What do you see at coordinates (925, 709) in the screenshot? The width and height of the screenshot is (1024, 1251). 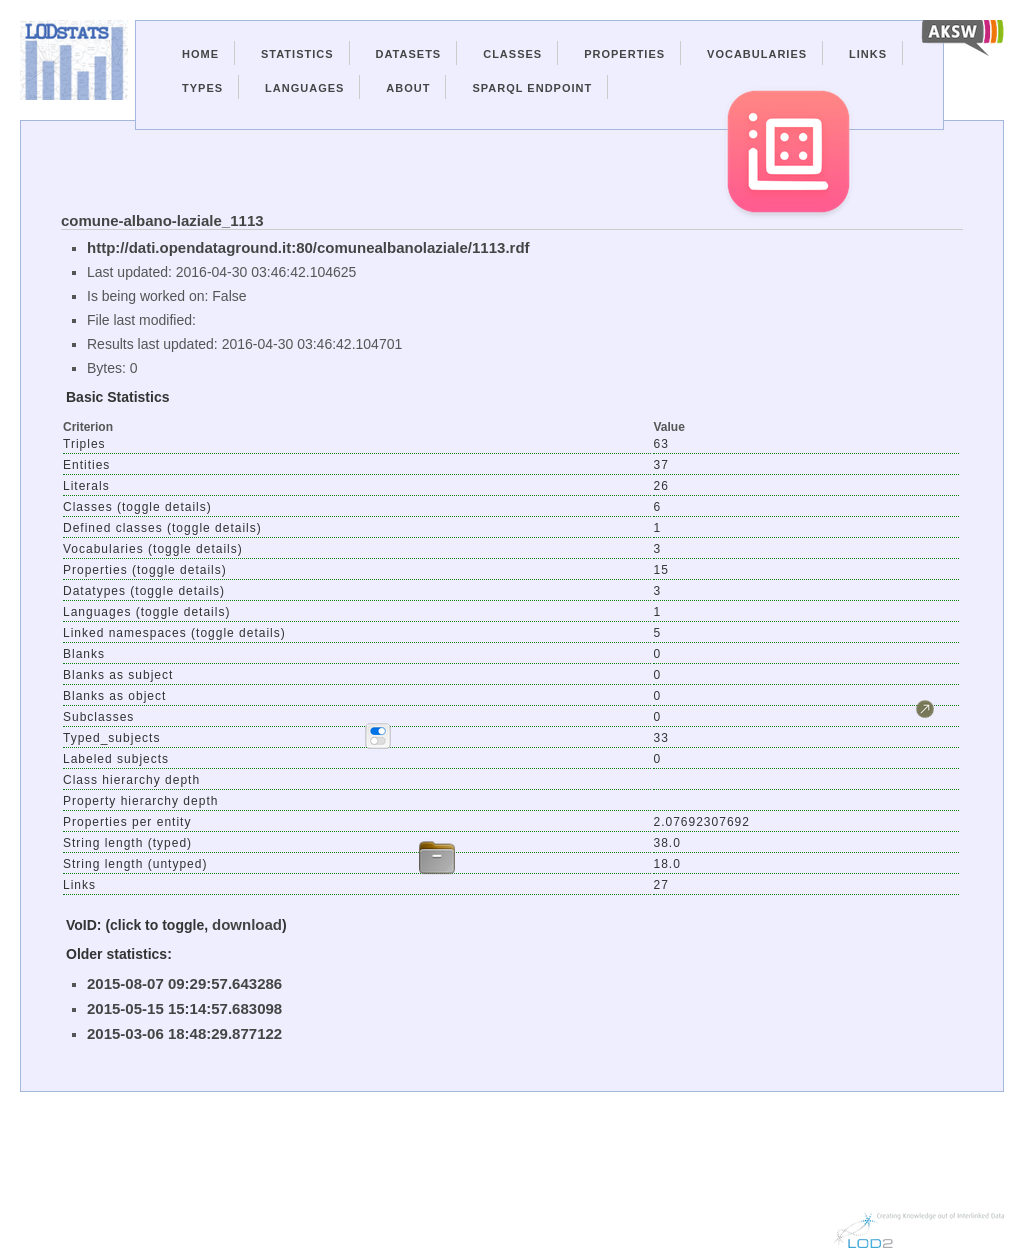 I see `indicates a symbolic link or shortcut to another file` at bounding box center [925, 709].